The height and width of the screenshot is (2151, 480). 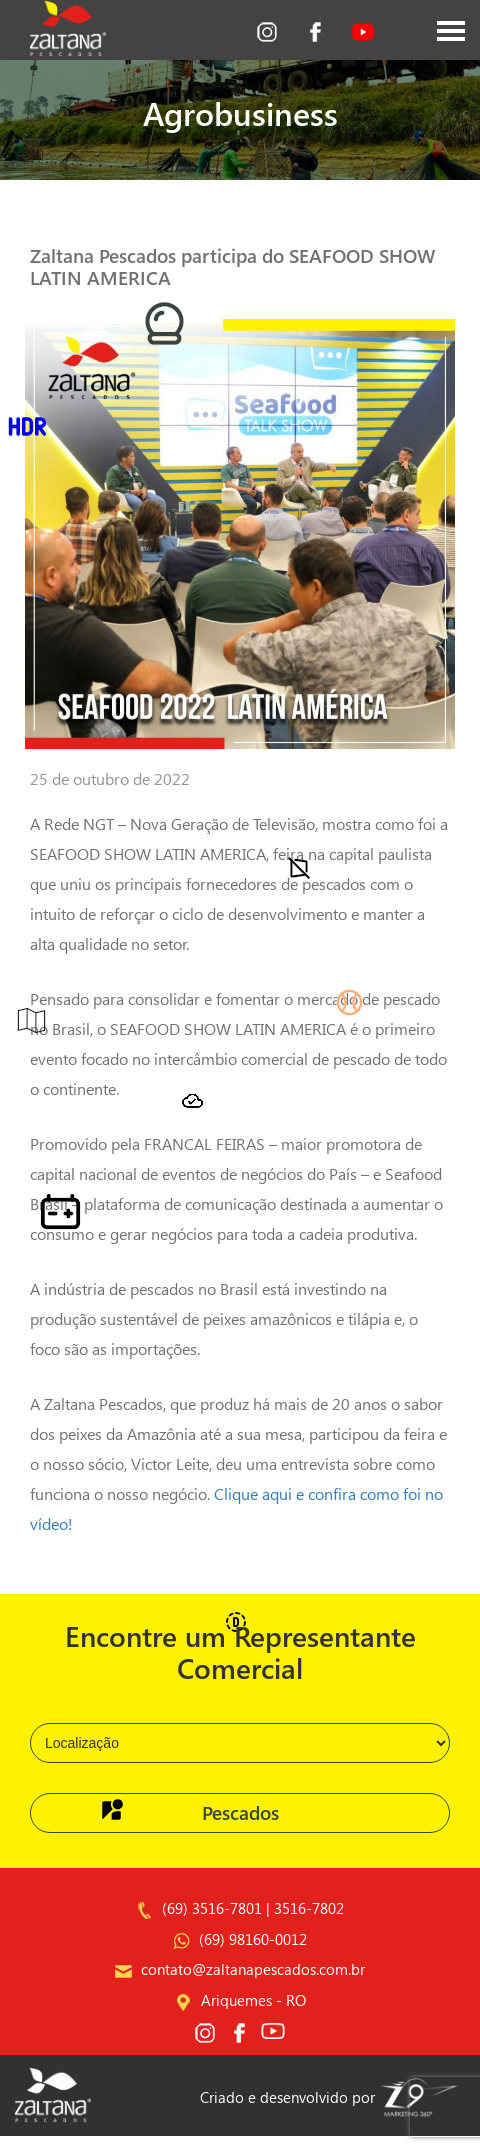 I want to click on indicates draft or pending status, so click(x=236, y=1622).